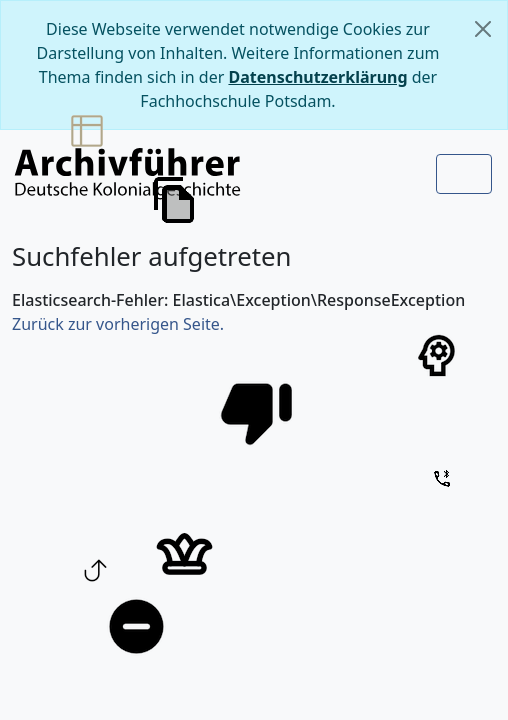  Describe the element at coordinates (442, 479) in the screenshot. I see `indicates an active call using bluetooth speaker` at that location.